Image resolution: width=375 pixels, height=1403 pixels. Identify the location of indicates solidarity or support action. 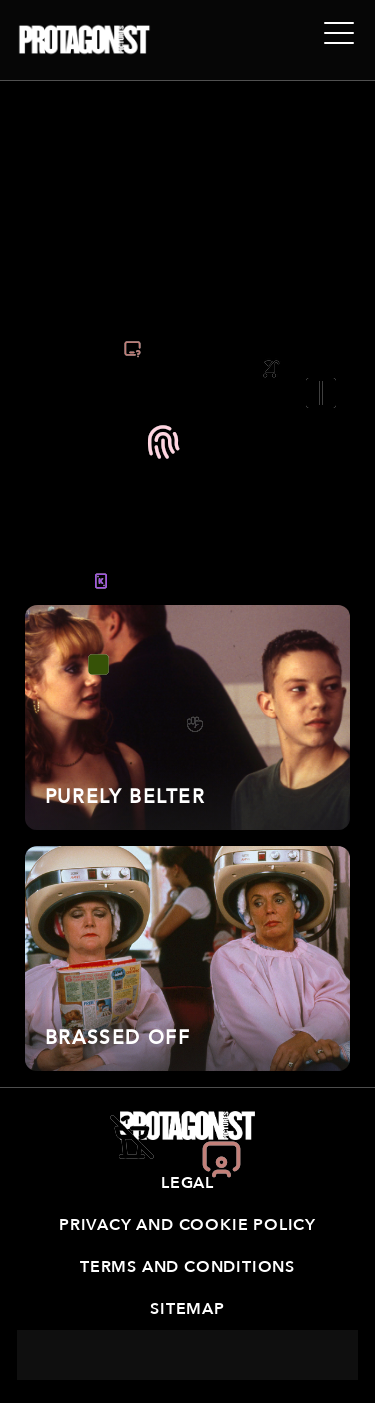
(195, 724).